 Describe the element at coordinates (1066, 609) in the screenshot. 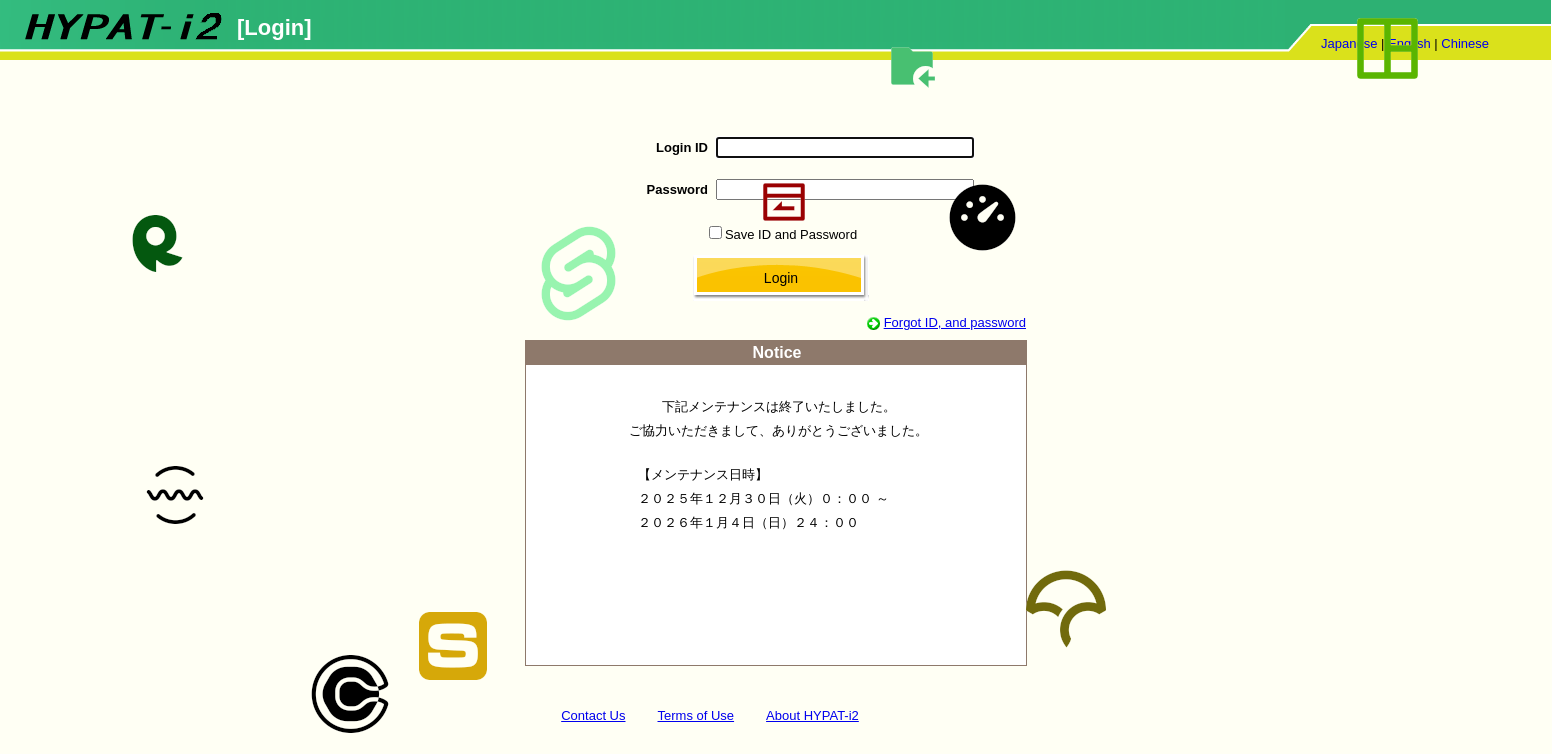

I see `link to Codecov code coverage service` at that location.